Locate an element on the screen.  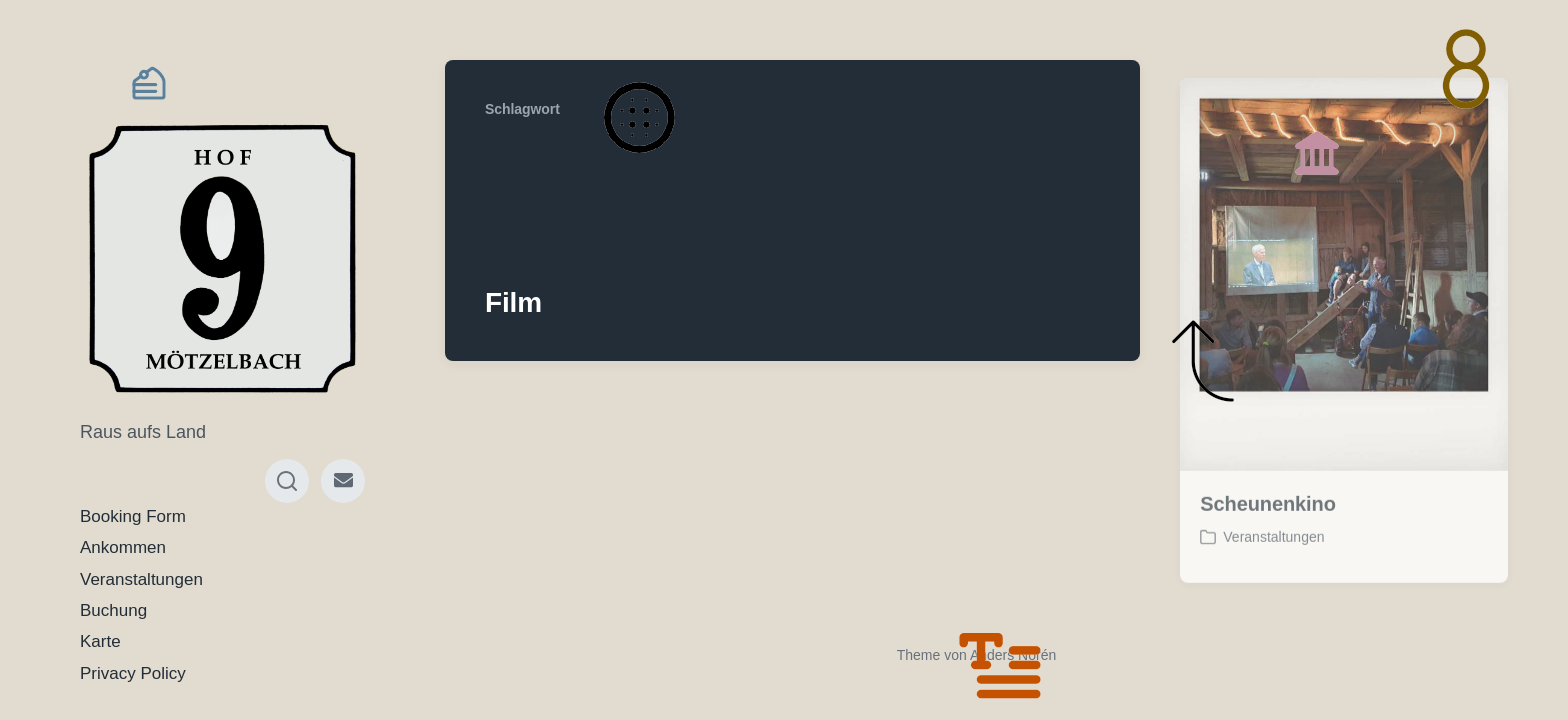
go back and up in navigation hierarchy is located at coordinates (1203, 361).